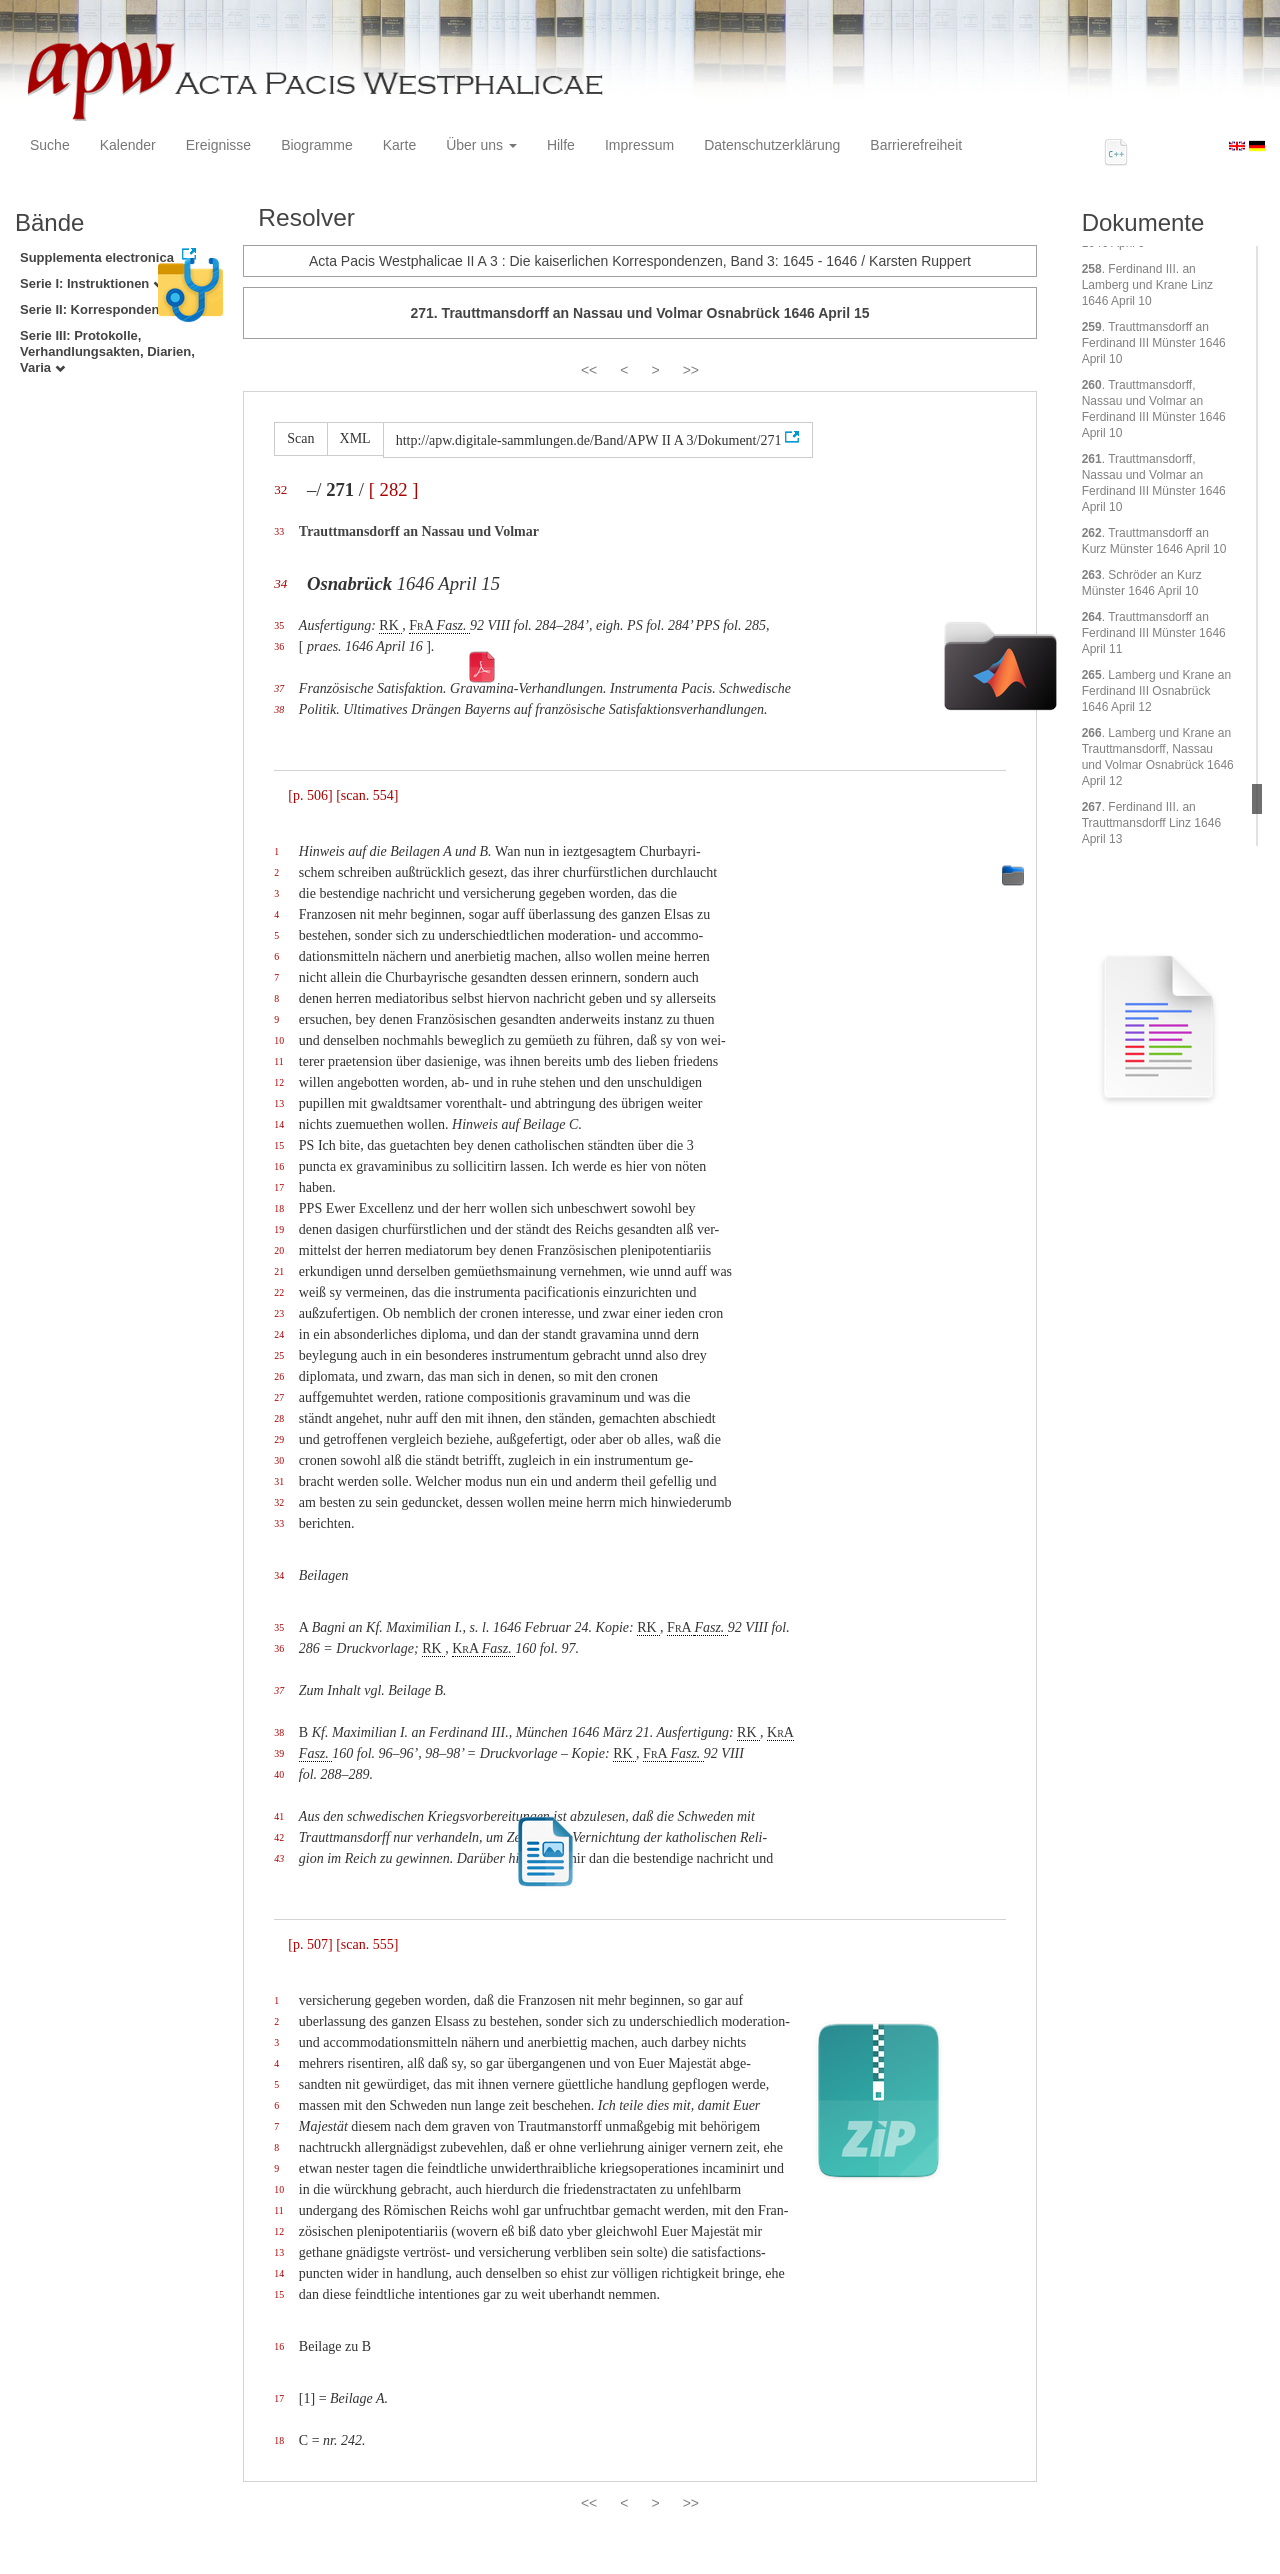  I want to click on open matlab project files folder, so click(1000, 669).